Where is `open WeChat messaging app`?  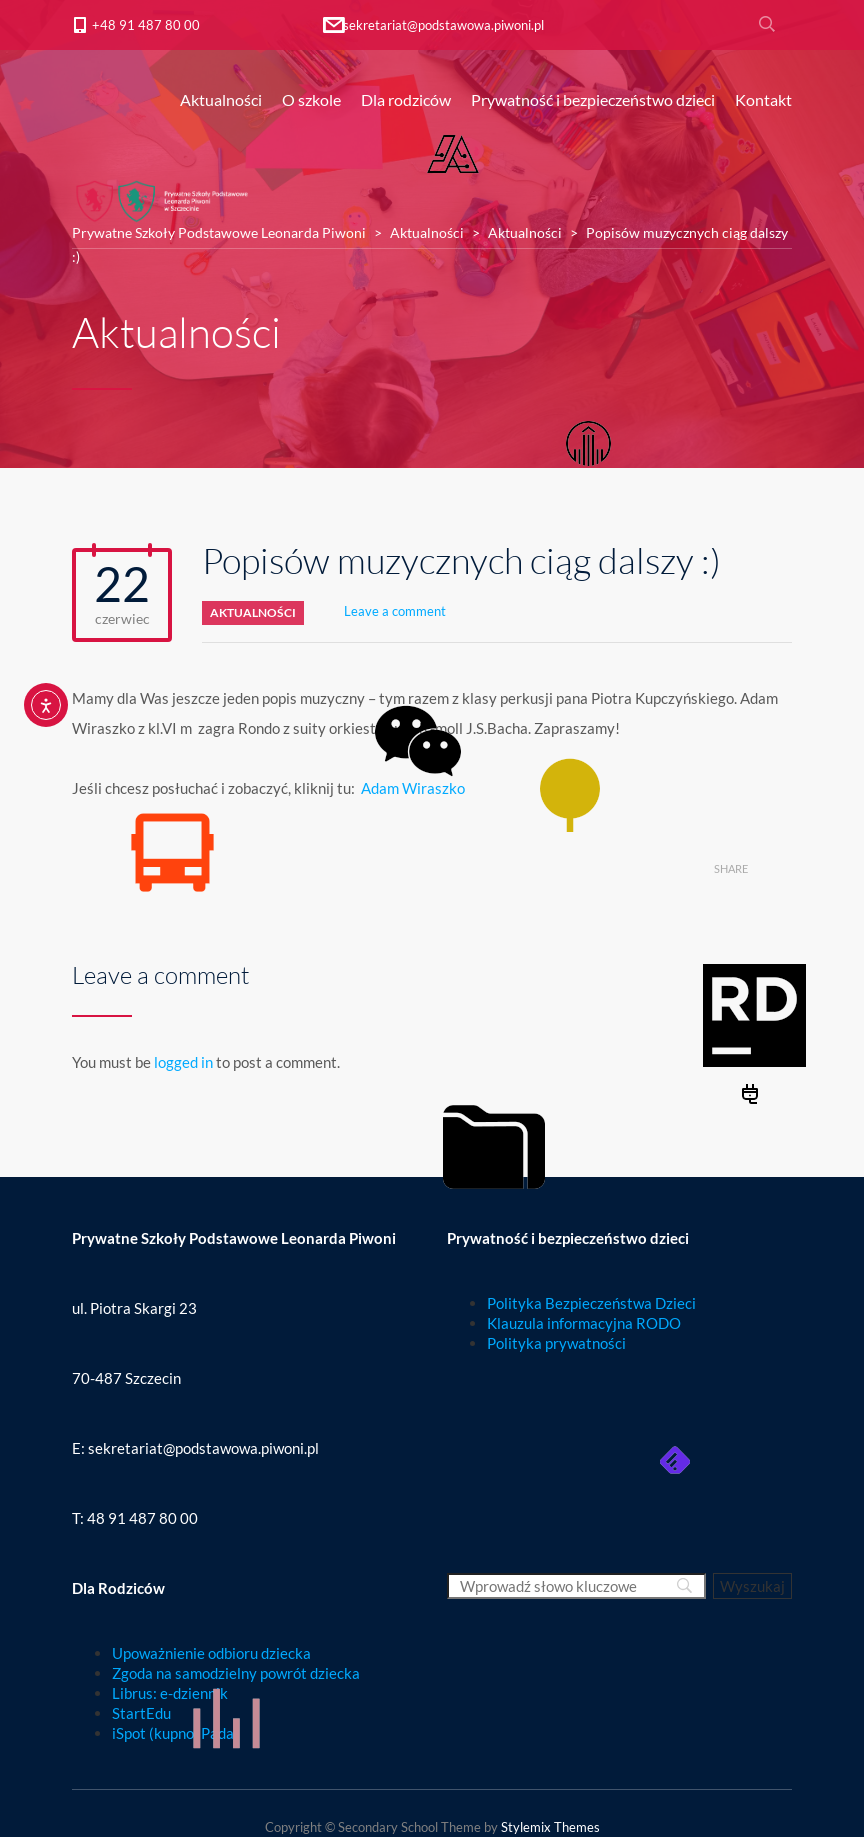 open WeChat messaging app is located at coordinates (418, 741).